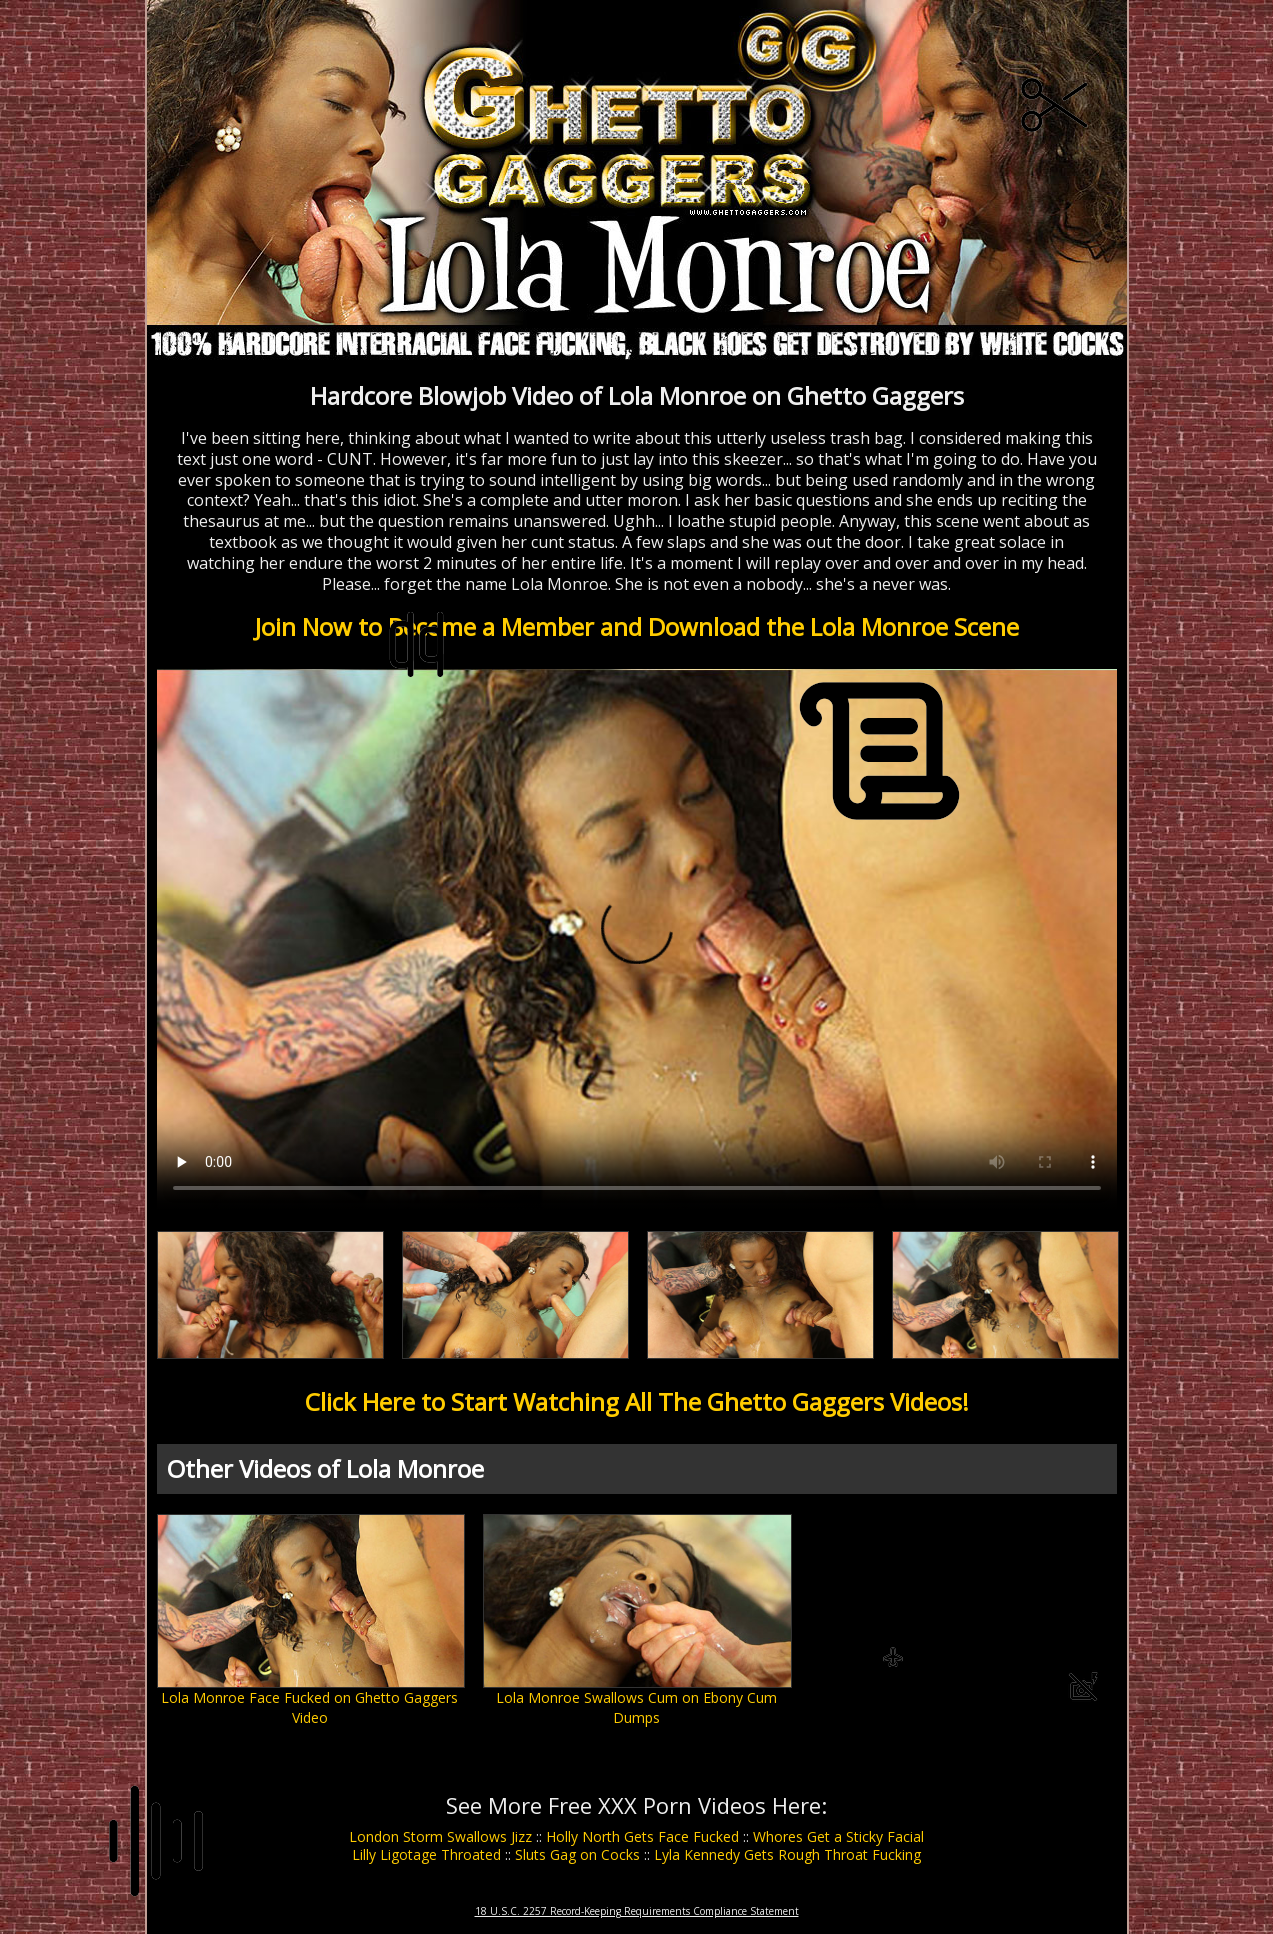 Image resolution: width=1273 pixels, height=1934 pixels. What do you see at coordinates (416, 644) in the screenshot?
I see `distribute objects horizontally from the end` at bounding box center [416, 644].